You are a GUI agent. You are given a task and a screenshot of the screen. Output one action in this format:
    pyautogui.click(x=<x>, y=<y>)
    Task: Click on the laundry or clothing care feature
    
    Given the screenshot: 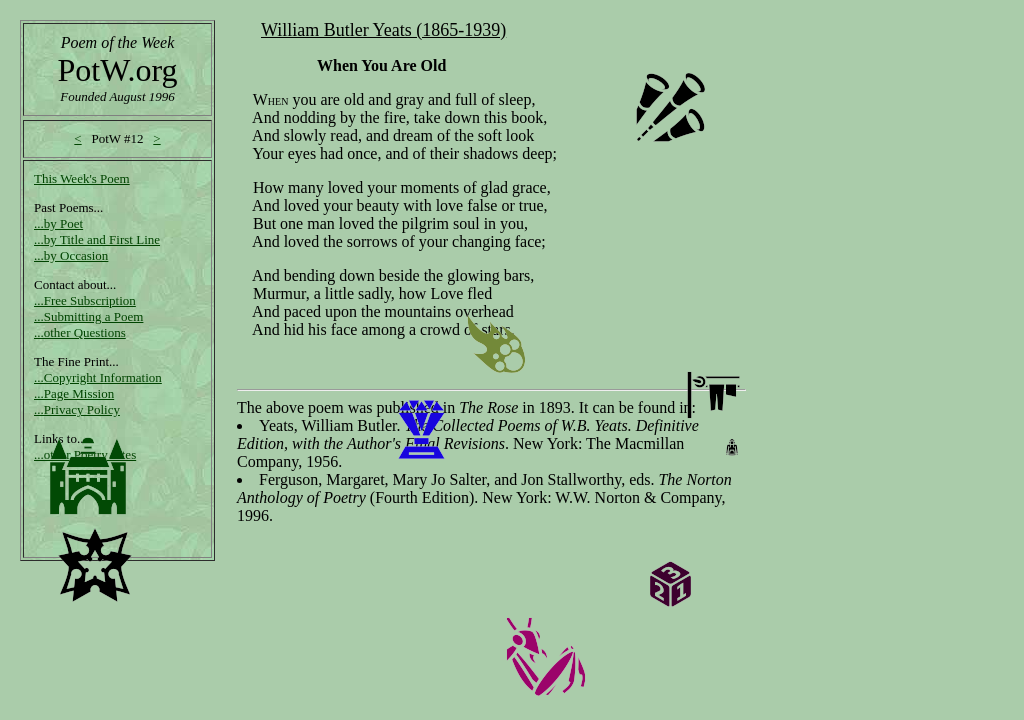 What is the action you would take?
    pyautogui.click(x=713, y=392)
    